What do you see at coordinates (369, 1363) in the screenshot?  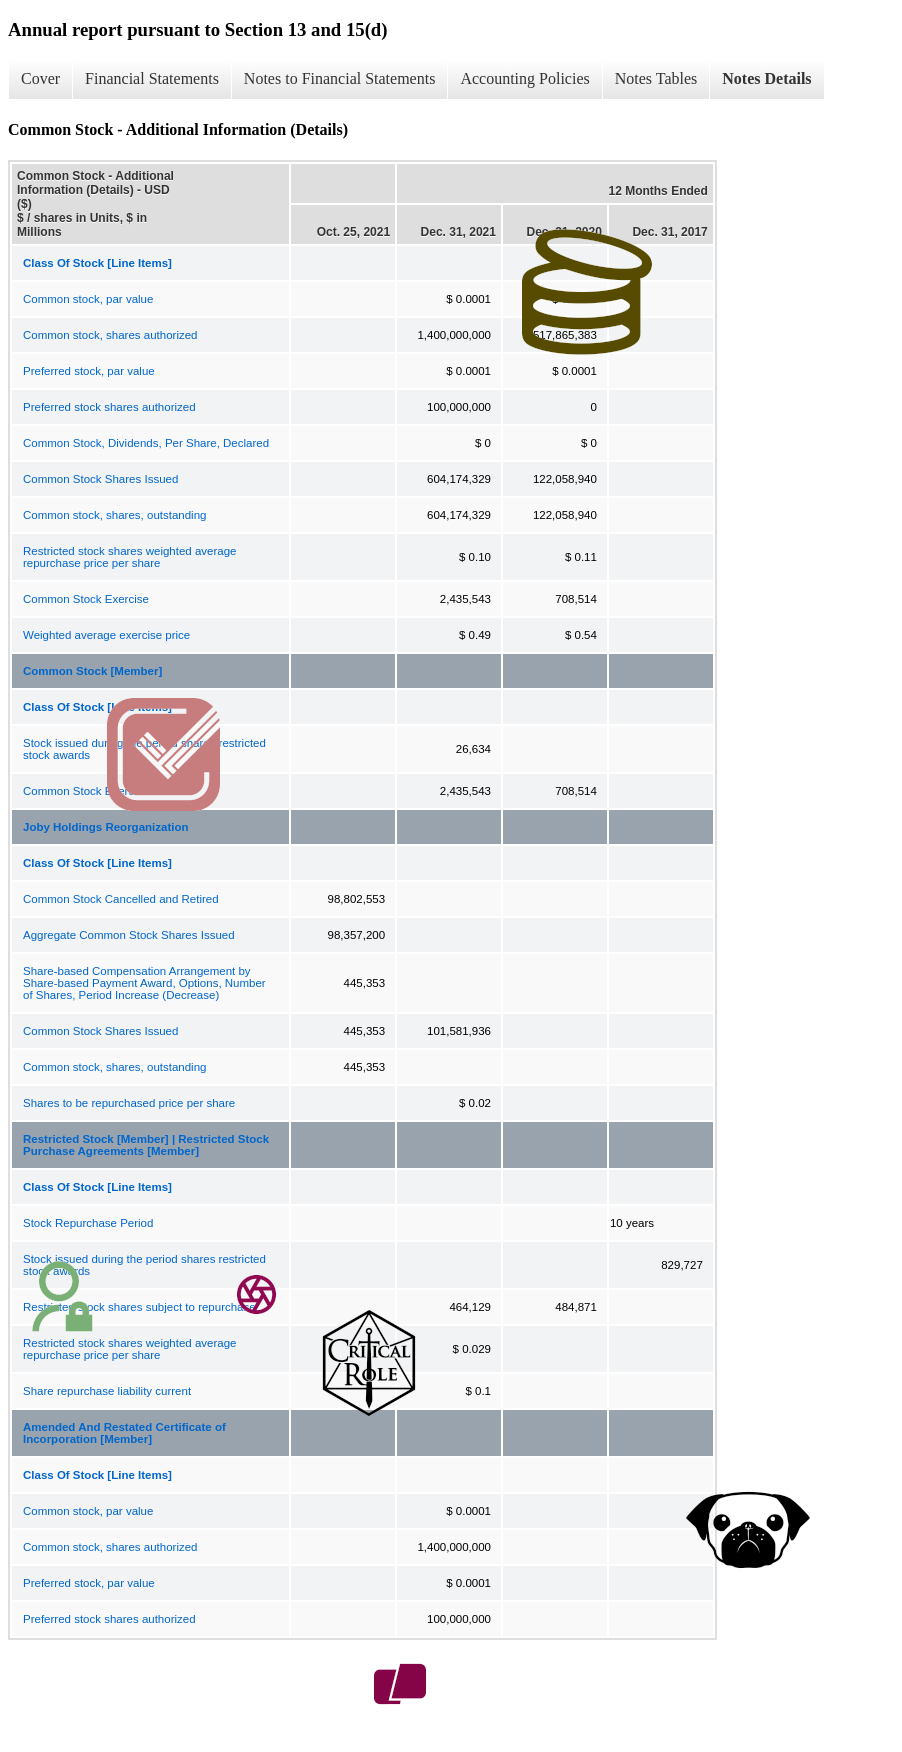 I see `critical role official logo` at bounding box center [369, 1363].